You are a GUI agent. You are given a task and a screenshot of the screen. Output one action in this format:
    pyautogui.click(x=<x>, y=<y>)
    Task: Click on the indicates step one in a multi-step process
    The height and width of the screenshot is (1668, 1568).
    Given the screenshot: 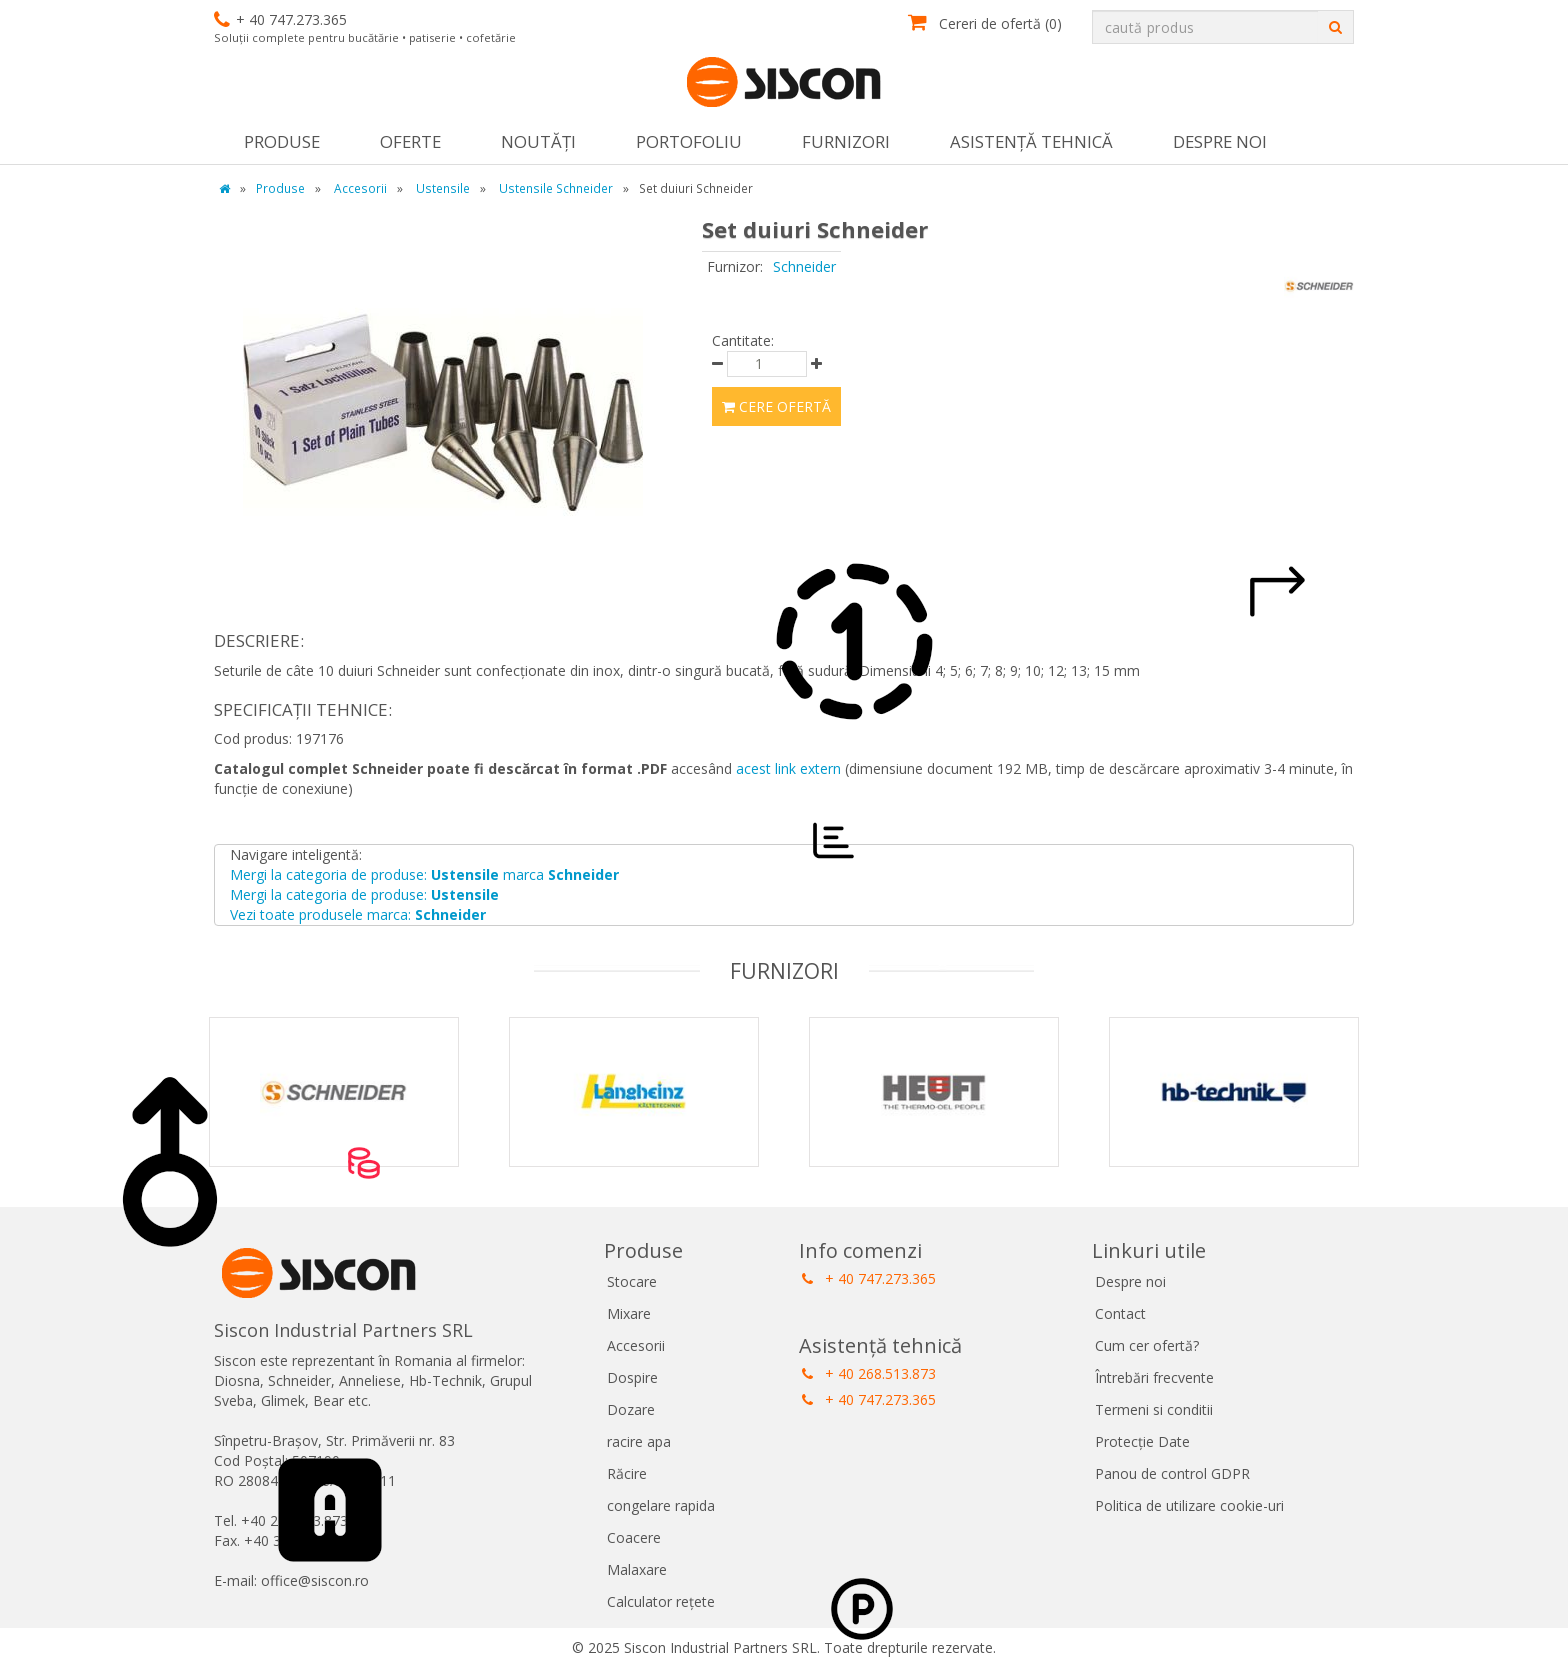 What is the action you would take?
    pyautogui.click(x=854, y=641)
    